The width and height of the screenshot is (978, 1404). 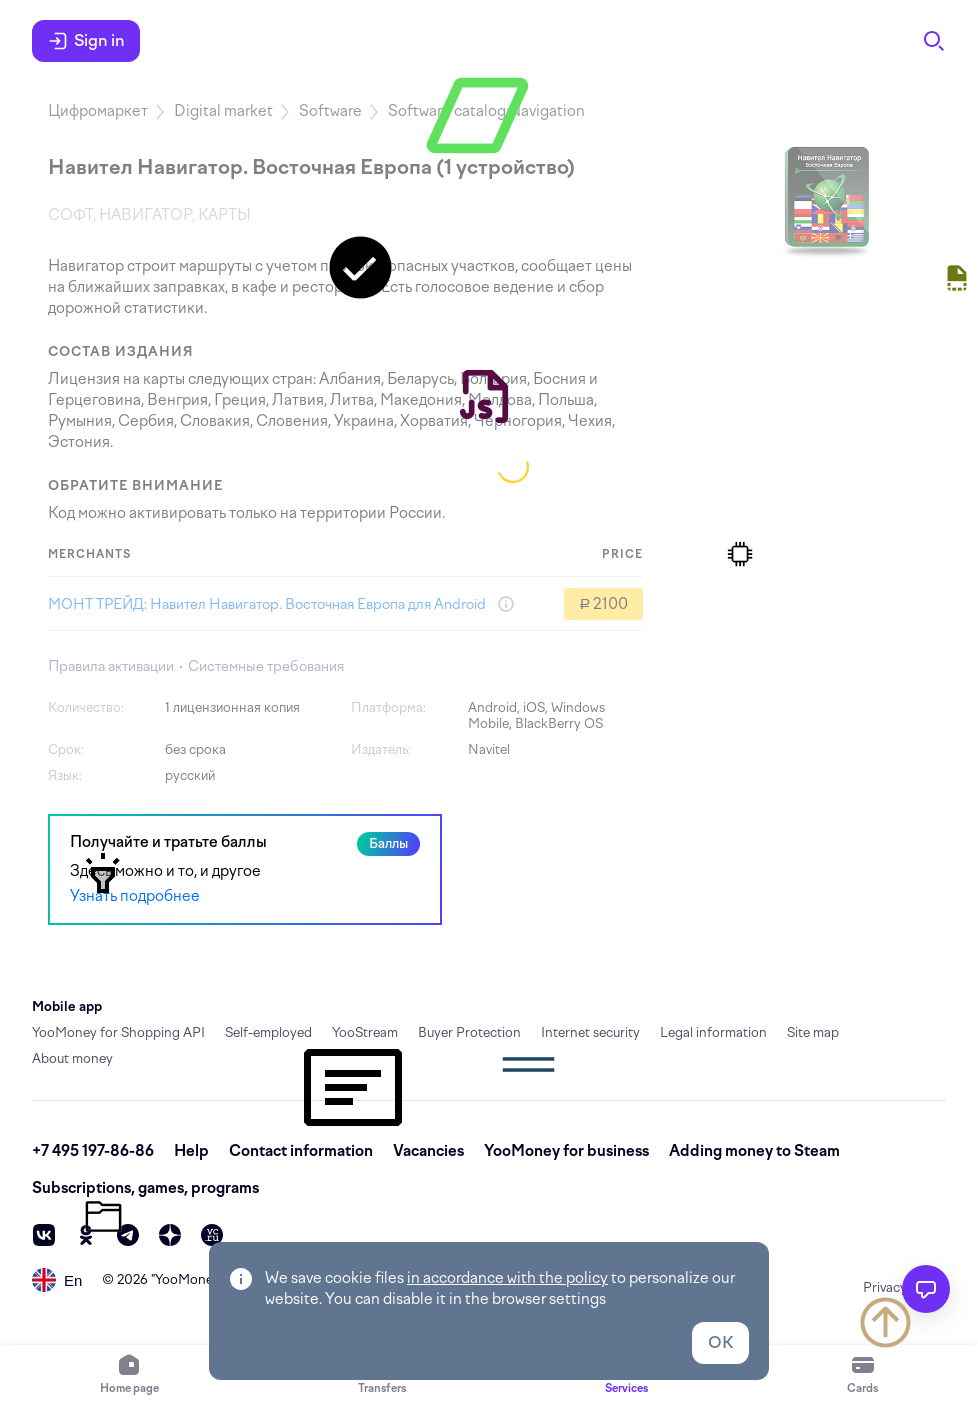 I want to click on highlight selected text, so click(x=103, y=873).